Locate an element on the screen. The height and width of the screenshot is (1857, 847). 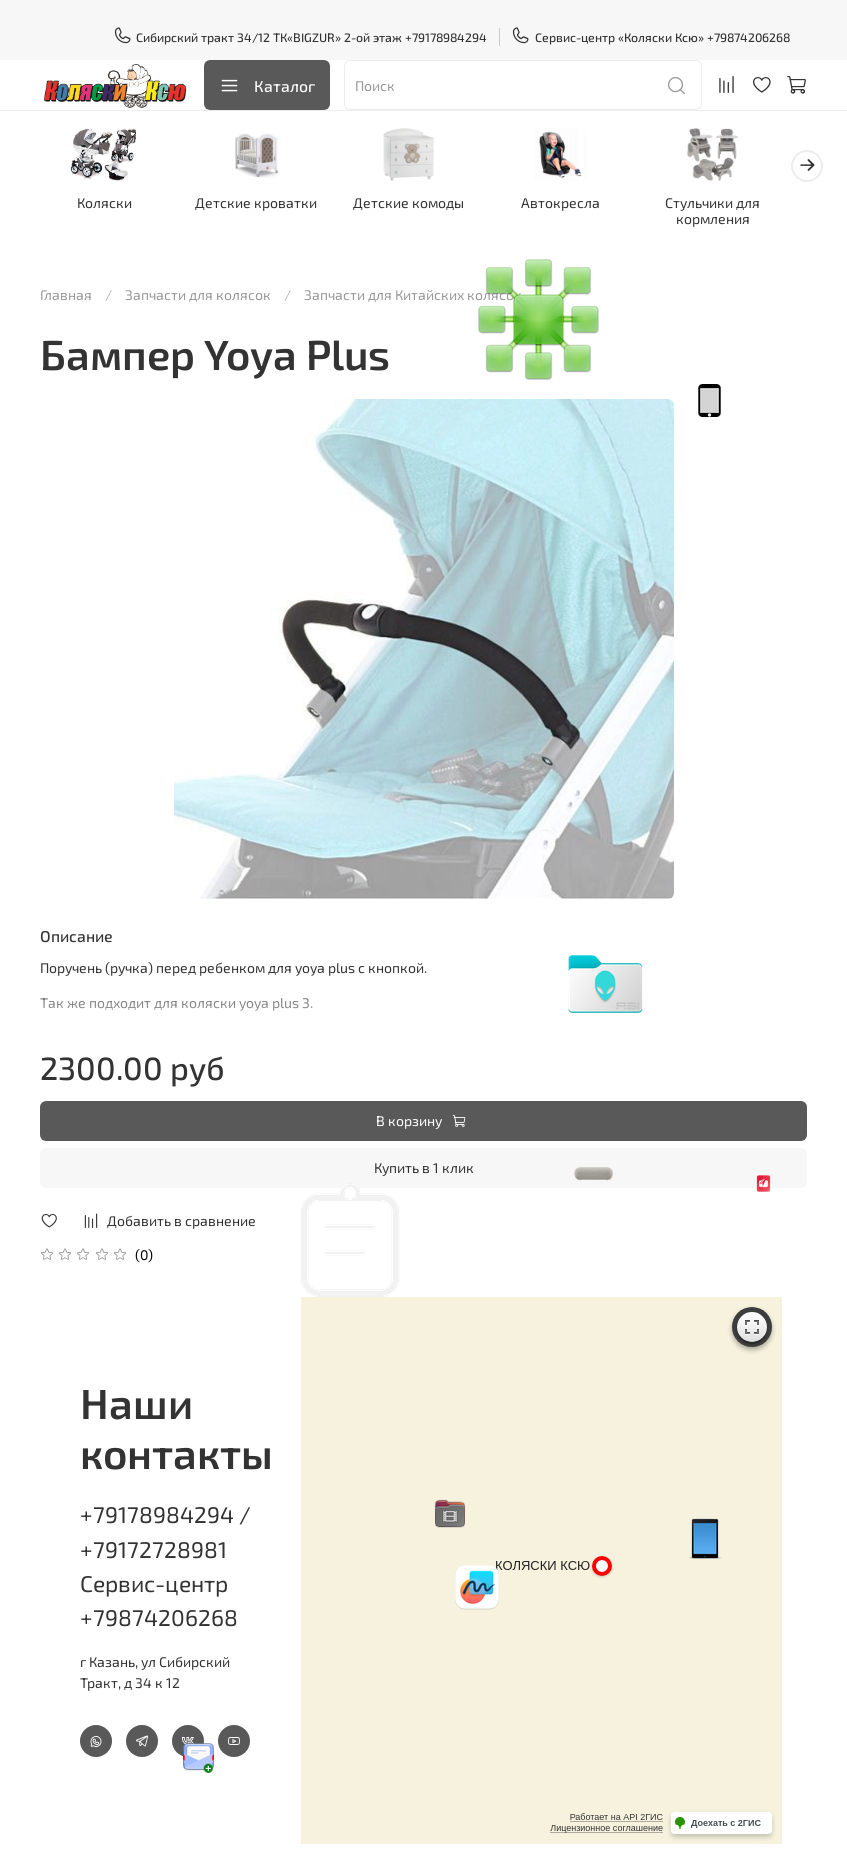
open alienware game files folder is located at coordinates (605, 986).